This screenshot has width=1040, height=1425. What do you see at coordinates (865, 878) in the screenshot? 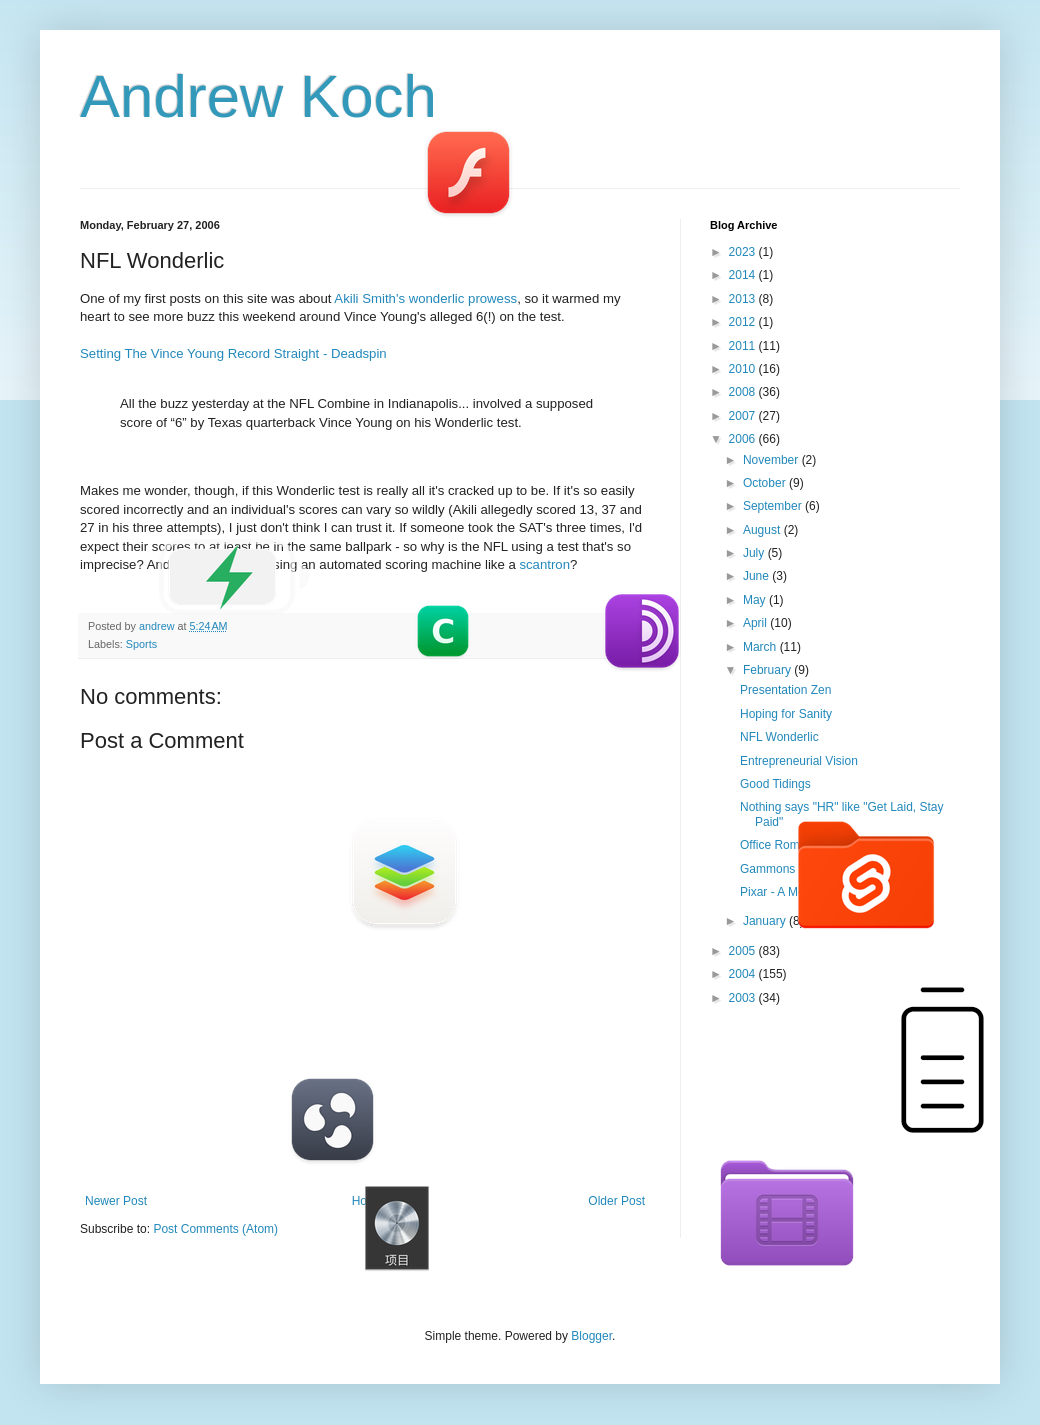
I see `open svelte project folder` at bounding box center [865, 878].